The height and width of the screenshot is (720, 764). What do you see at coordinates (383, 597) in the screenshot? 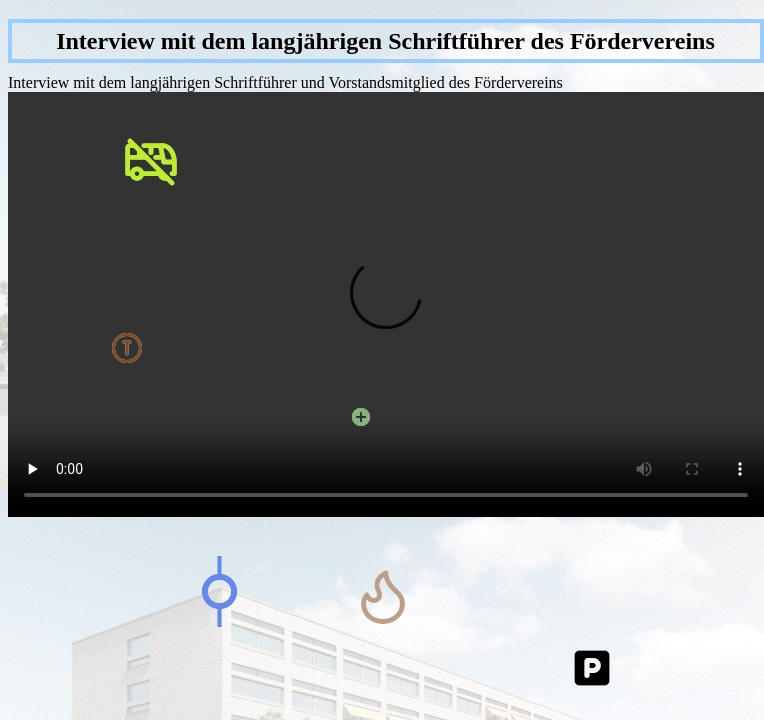
I see `view trending or hot content` at bounding box center [383, 597].